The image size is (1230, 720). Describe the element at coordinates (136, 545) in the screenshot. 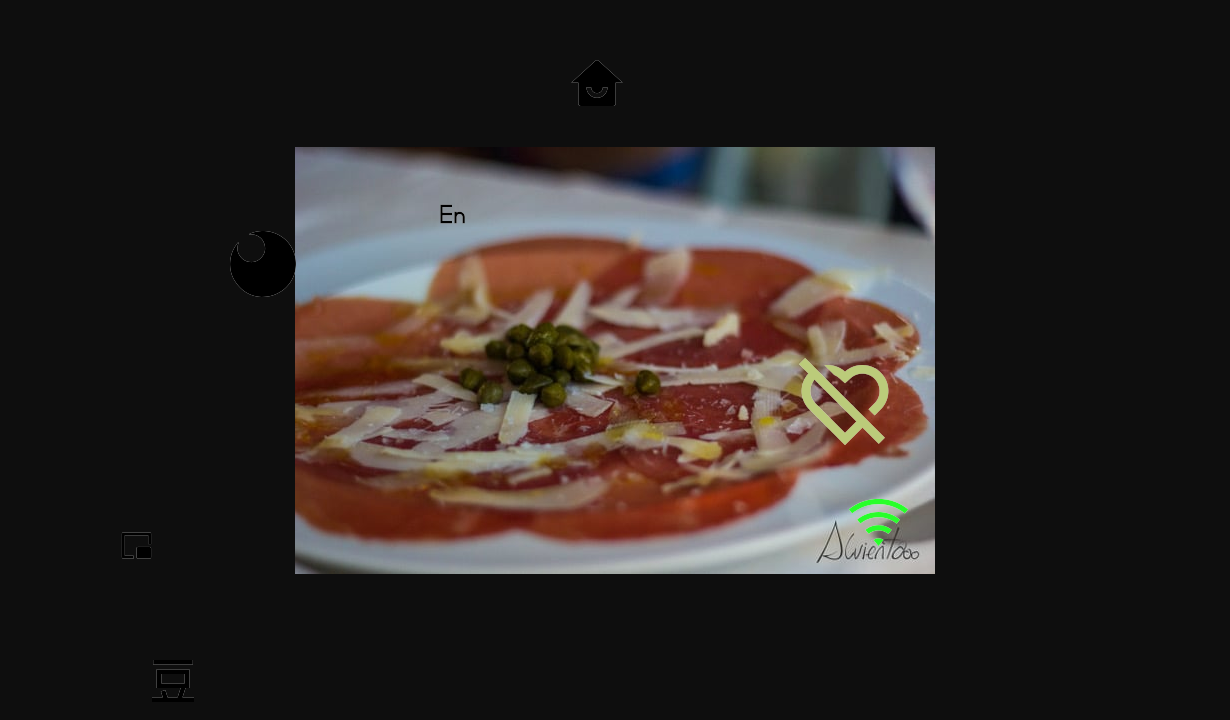

I see `enable picture-in-picture mode` at that location.